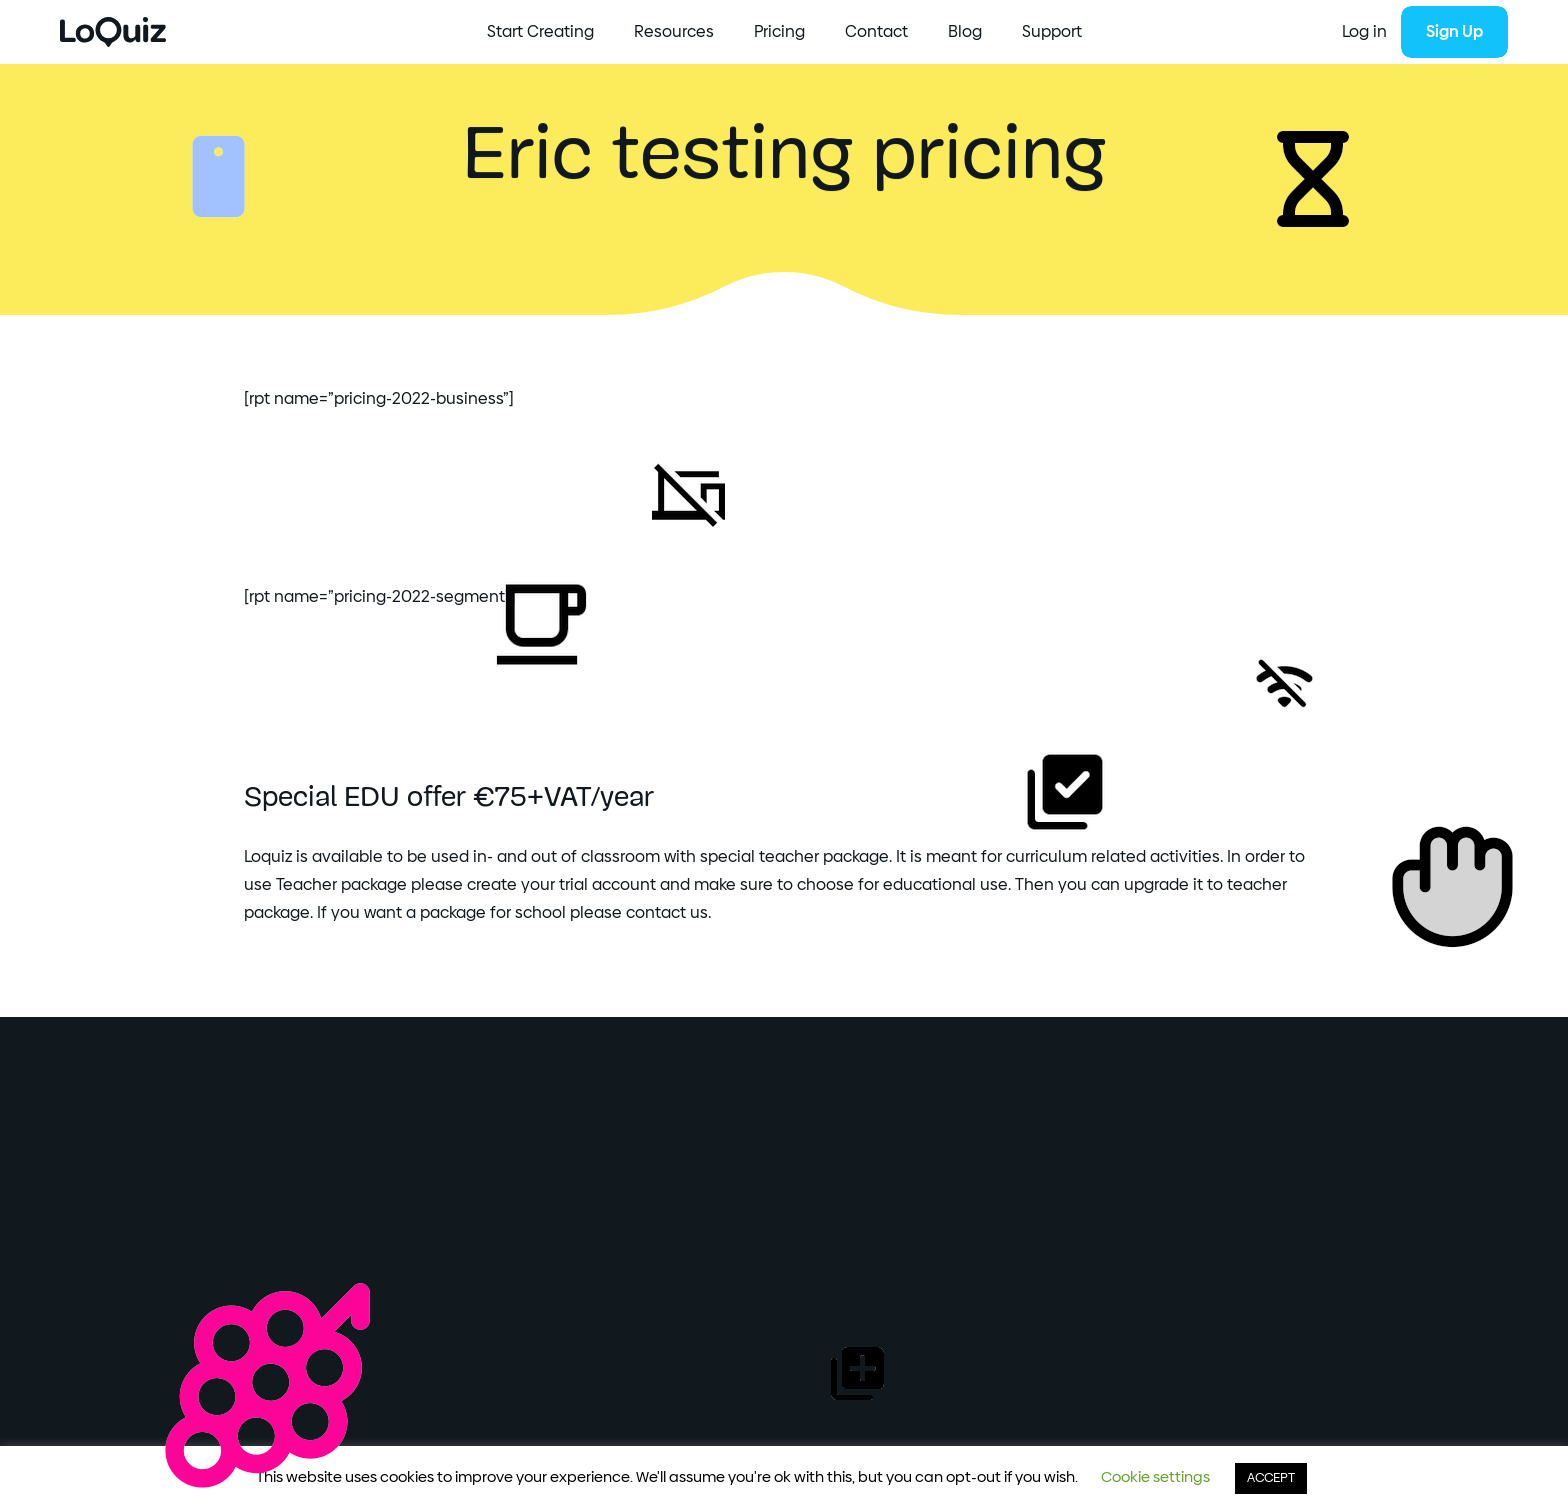 The image size is (1568, 1511). I want to click on indicates wifi is disabled or unavailable, so click(1284, 686).